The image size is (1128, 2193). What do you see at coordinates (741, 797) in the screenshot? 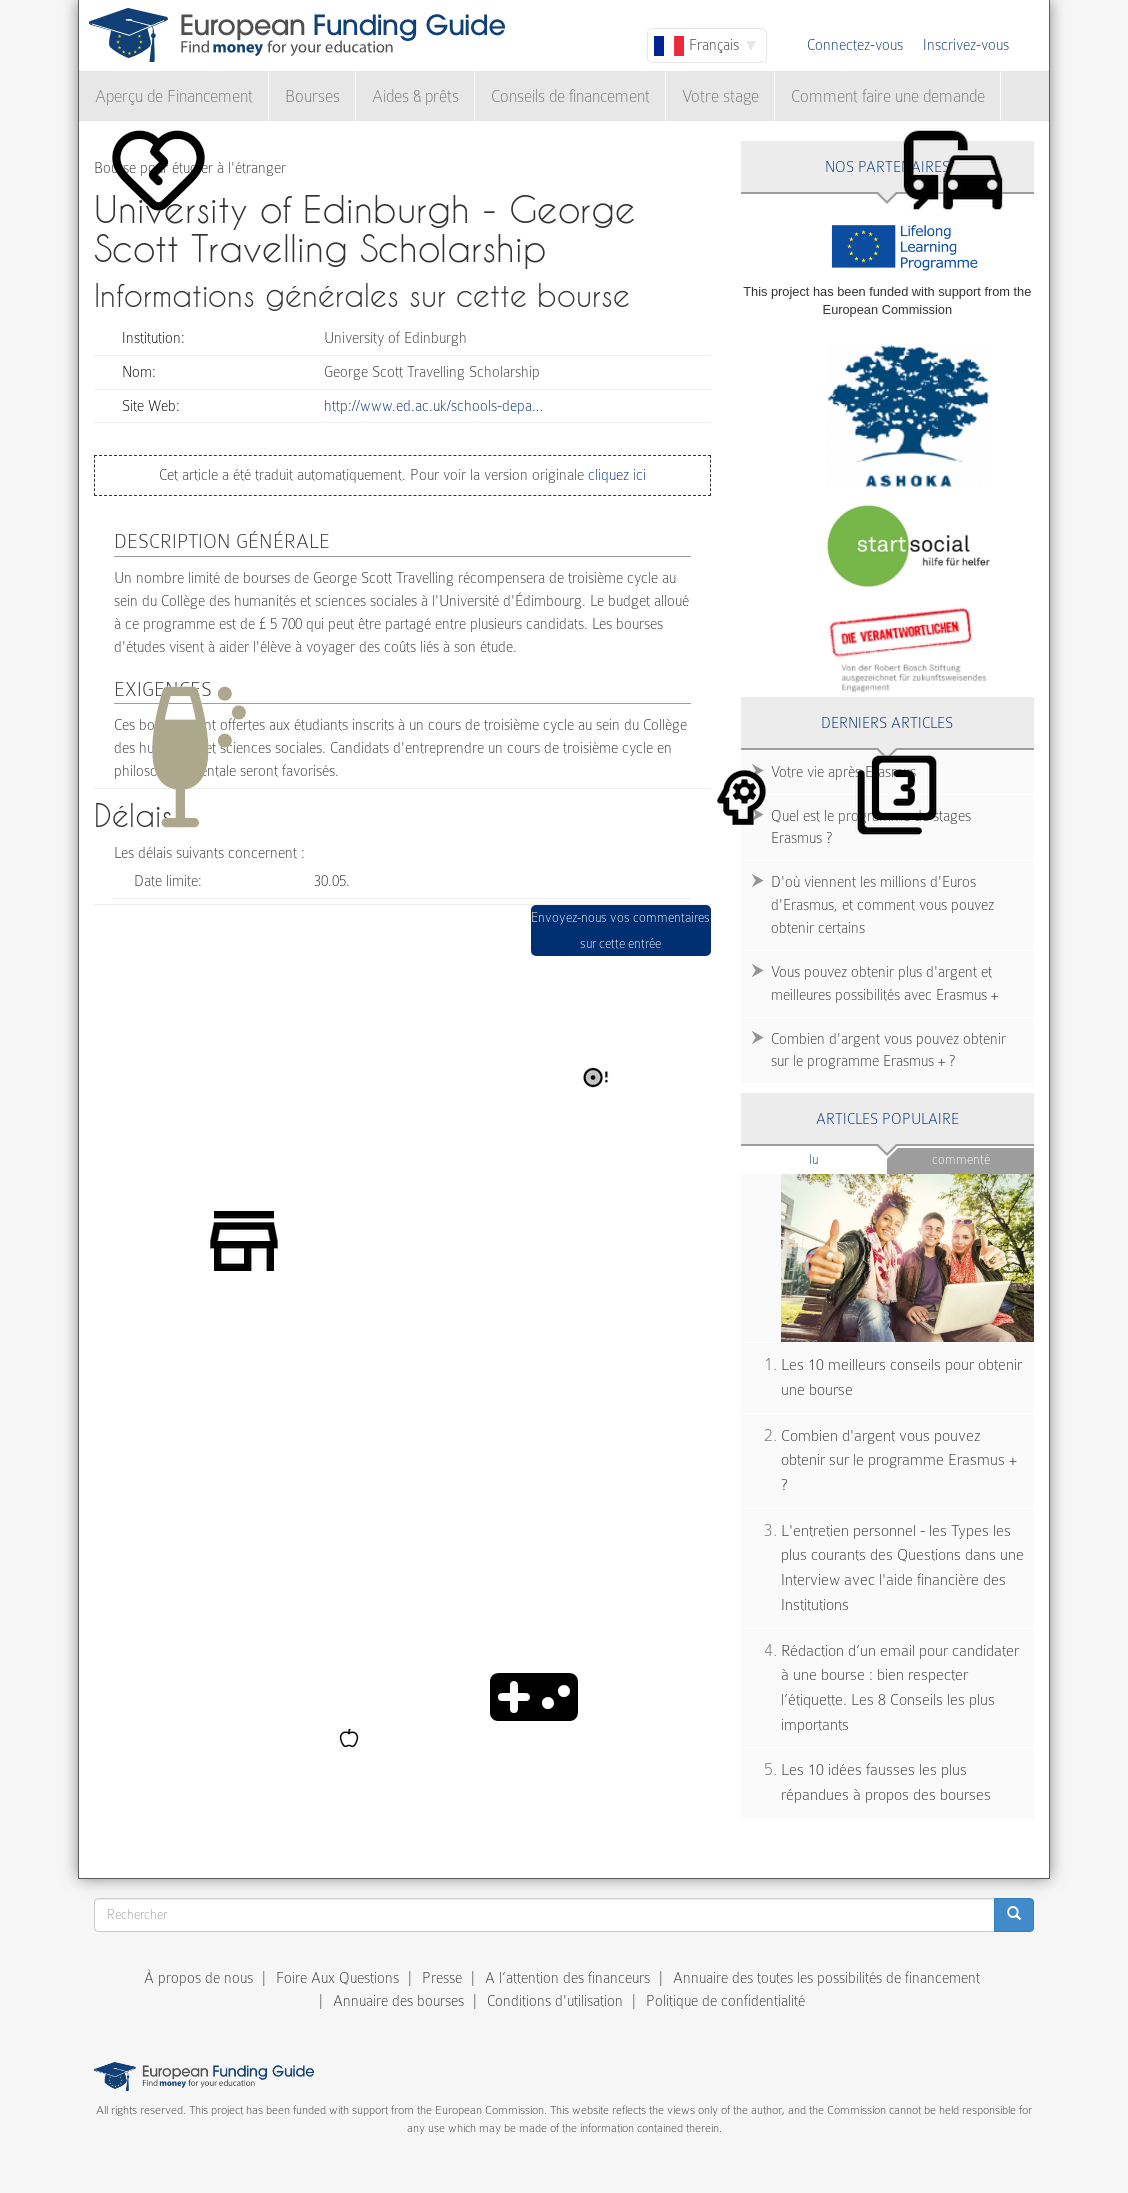
I see `access mental health or psychology features` at bounding box center [741, 797].